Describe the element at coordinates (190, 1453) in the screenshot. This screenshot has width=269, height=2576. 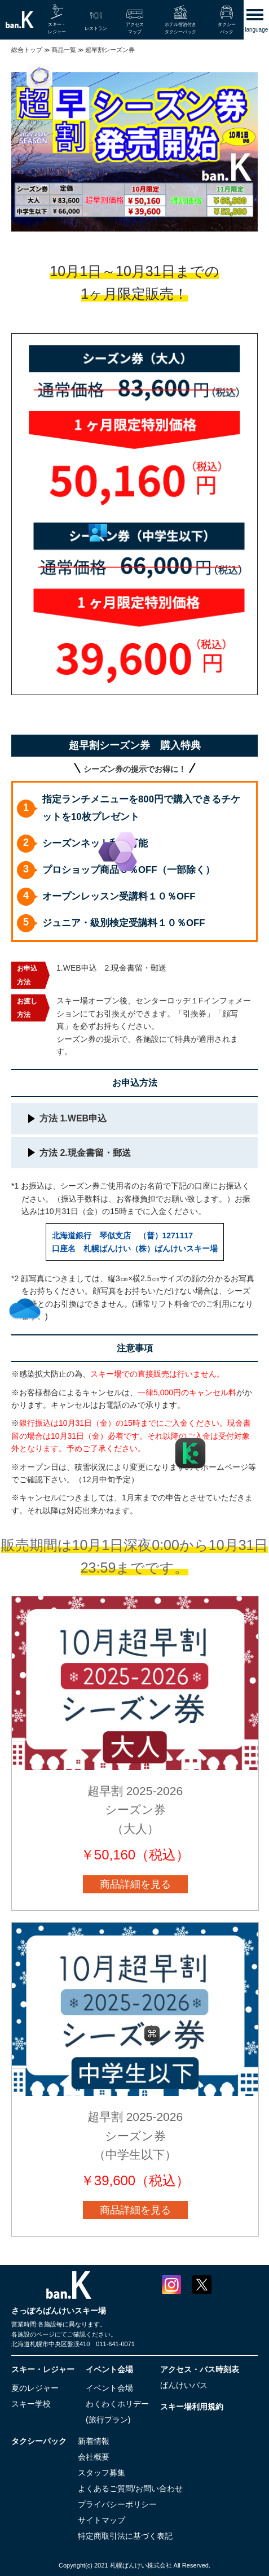
I see `open cachyos kernel manager` at that location.